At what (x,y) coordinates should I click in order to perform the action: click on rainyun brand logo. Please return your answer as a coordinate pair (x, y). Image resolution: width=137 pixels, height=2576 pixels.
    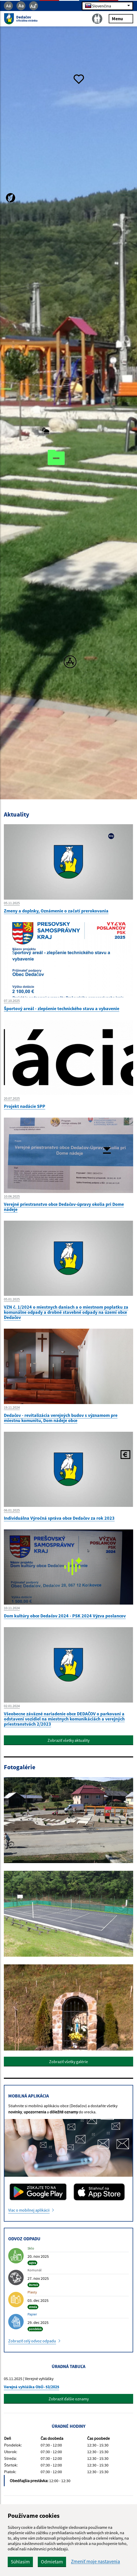
    Looking at the image, I should click on (45, 431).